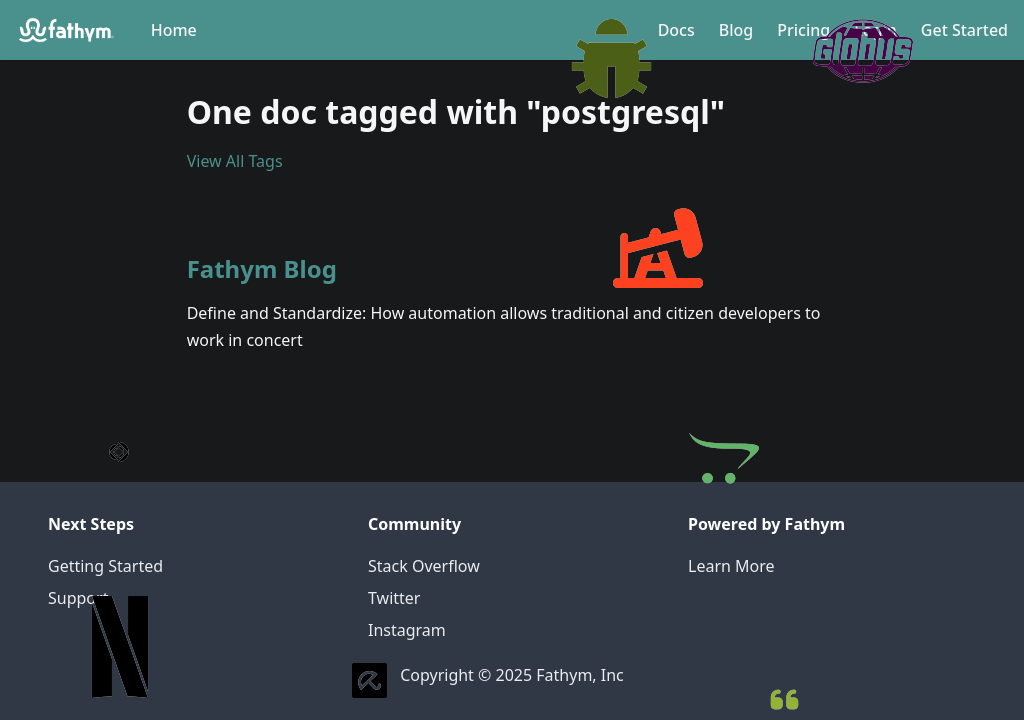  I want to click on visit the OpenCart e-commerce platform, so click(724, 458).